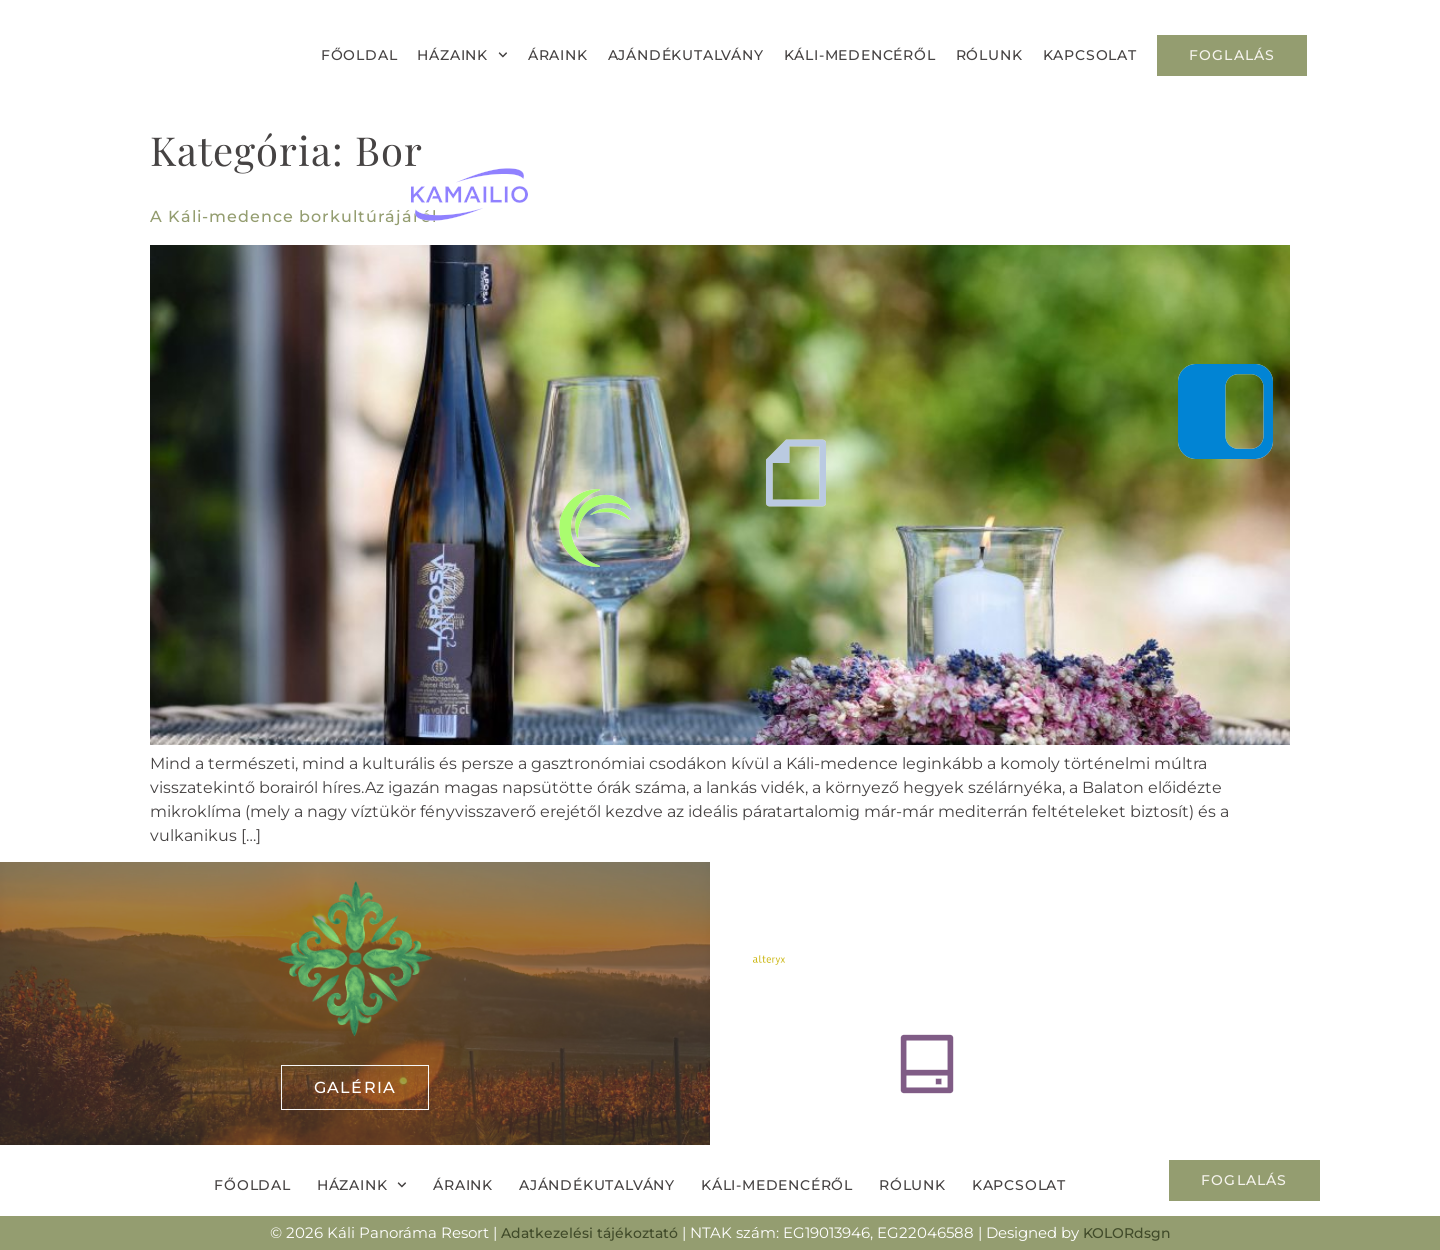 Image resolution: width=1440 pixels, height=1250 pixels. What do you see at coordinates (796, 473) in the screenshot?
I see `view or open a document` at bounding box center [796, 473].